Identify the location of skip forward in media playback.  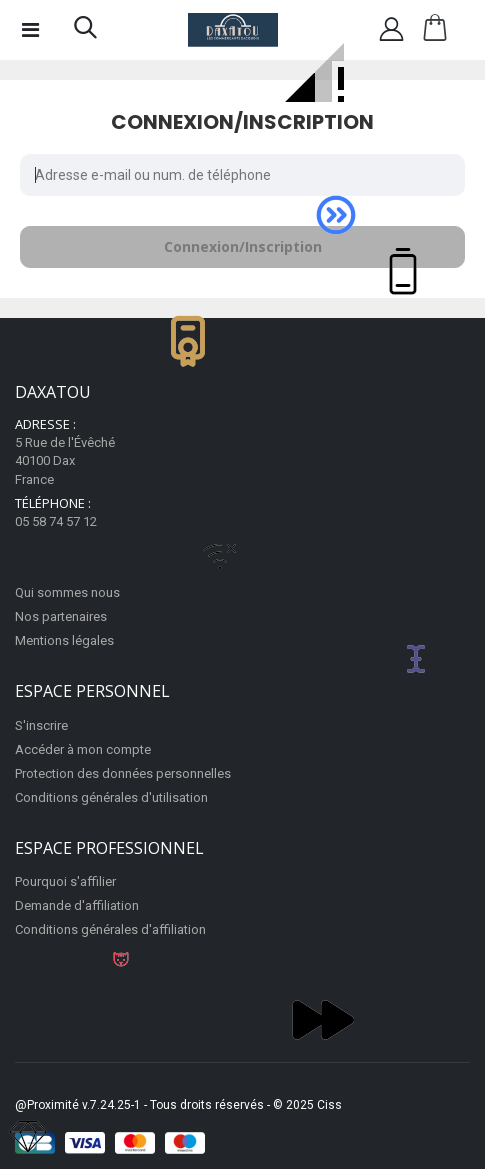
(319, 1020).